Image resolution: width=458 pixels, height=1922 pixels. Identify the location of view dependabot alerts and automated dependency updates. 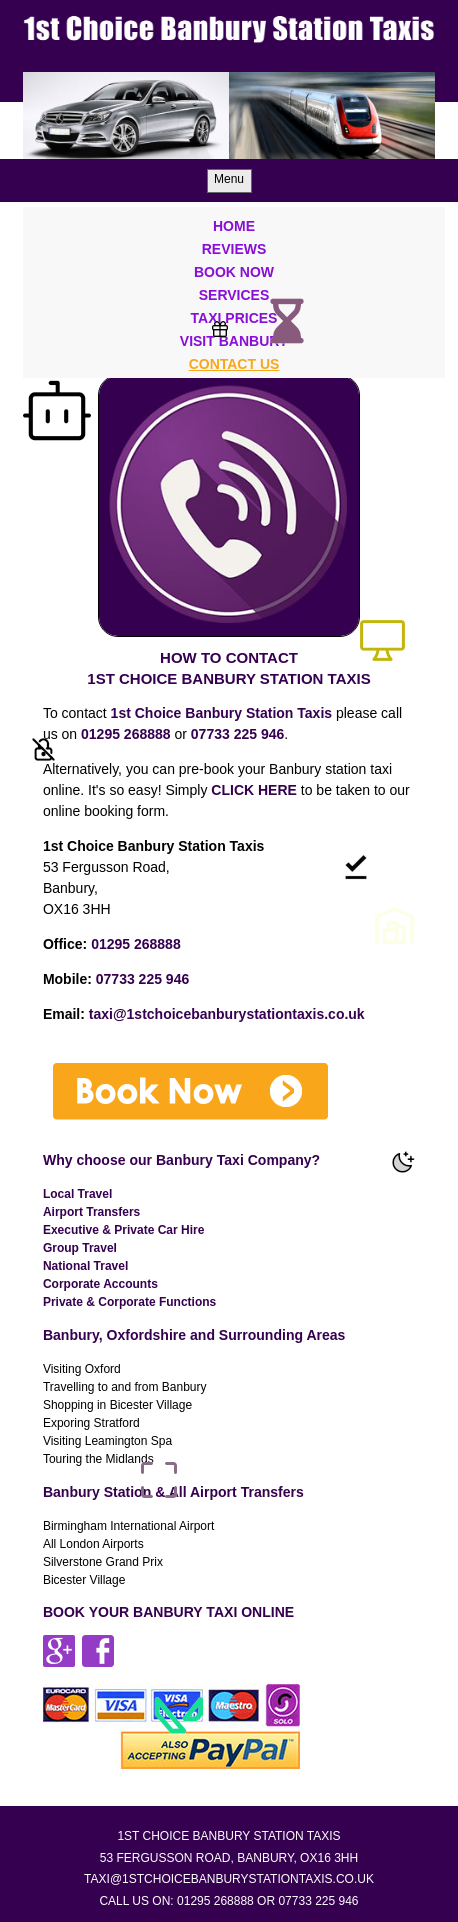
(57, 412).